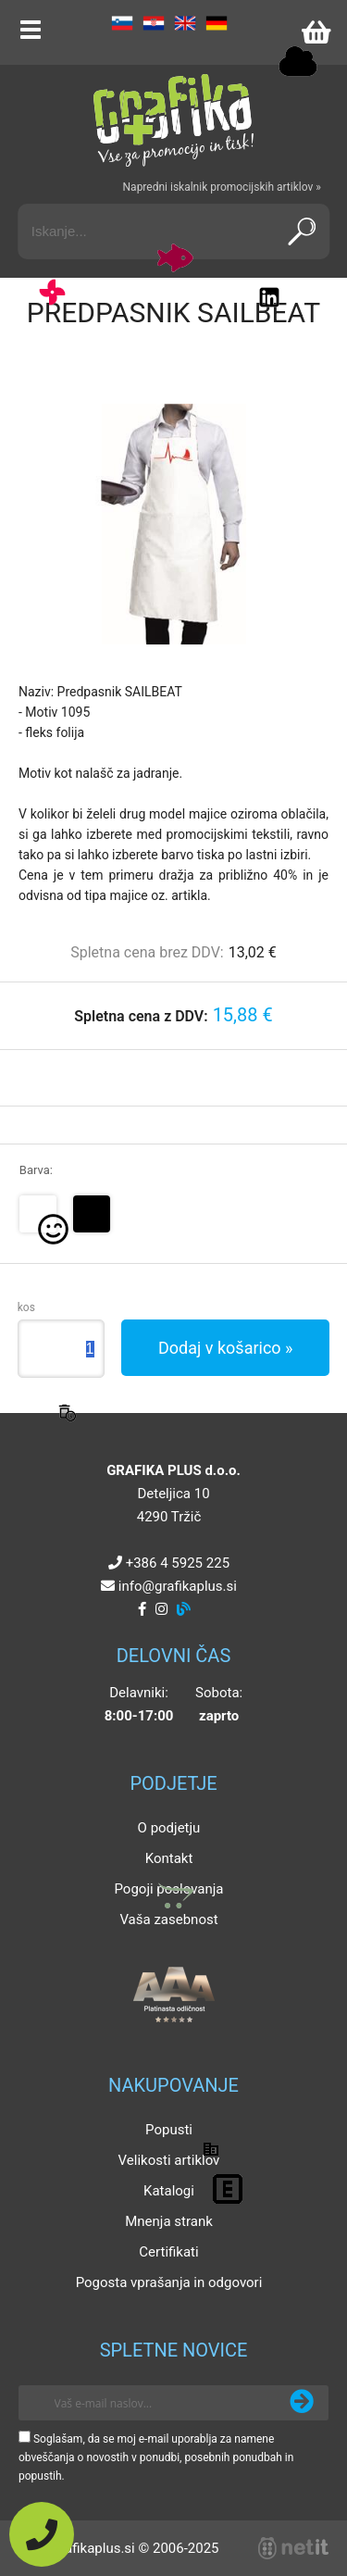  I want to click on indicates seafood or fish-related content, so click(175, 257).